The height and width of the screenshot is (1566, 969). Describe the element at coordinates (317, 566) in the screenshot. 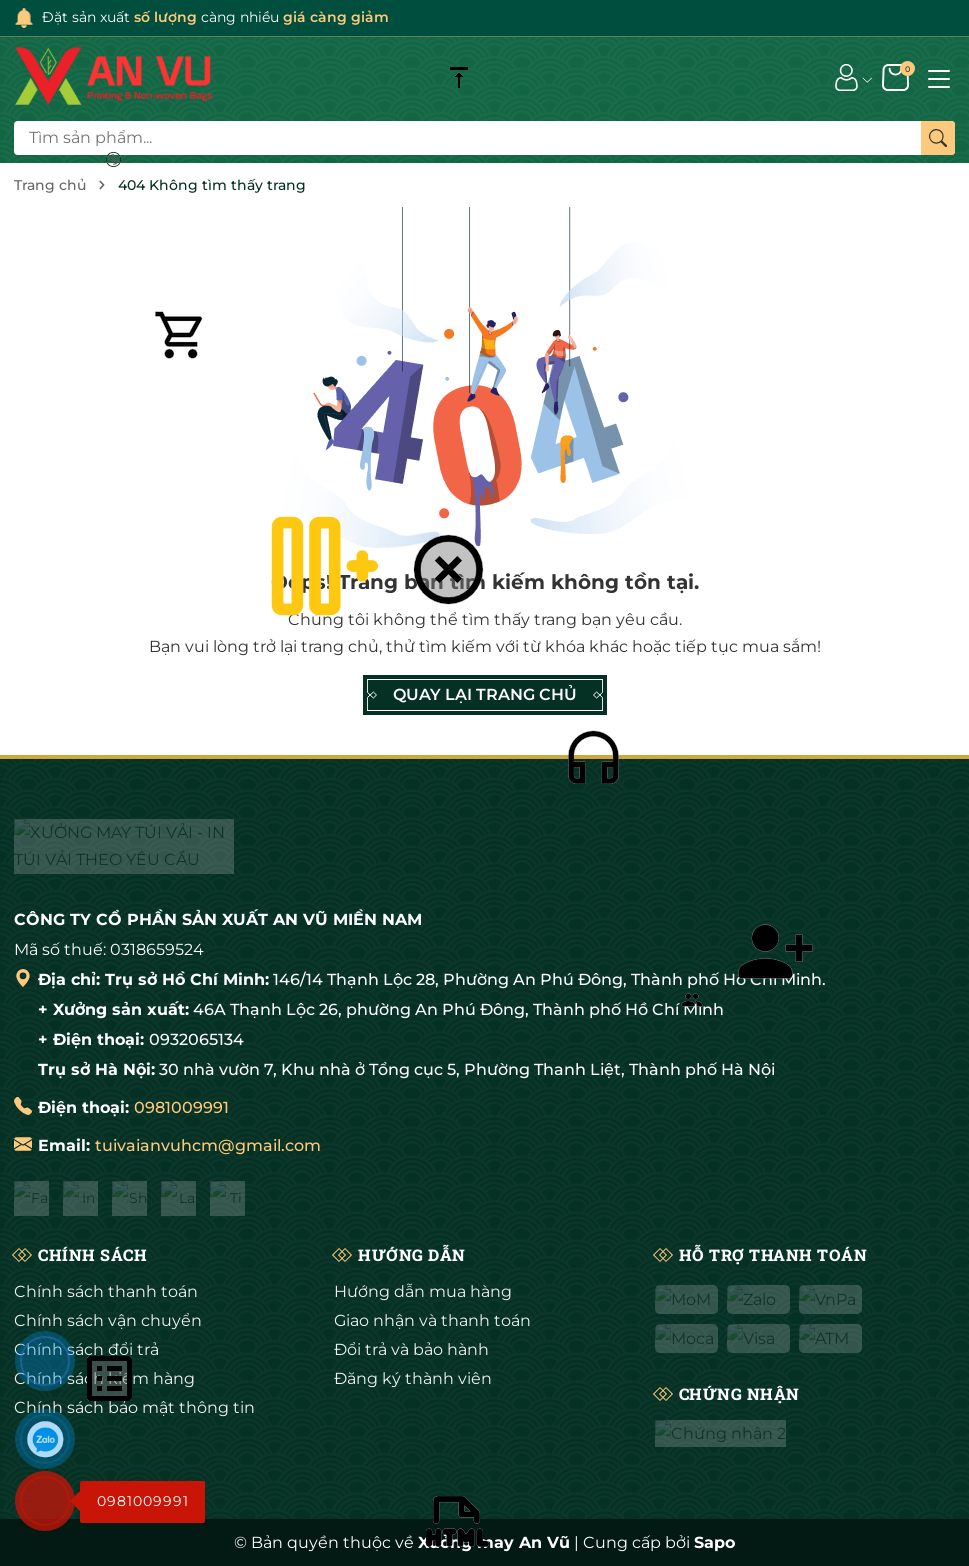

I see `add a new column to the right` at that location.